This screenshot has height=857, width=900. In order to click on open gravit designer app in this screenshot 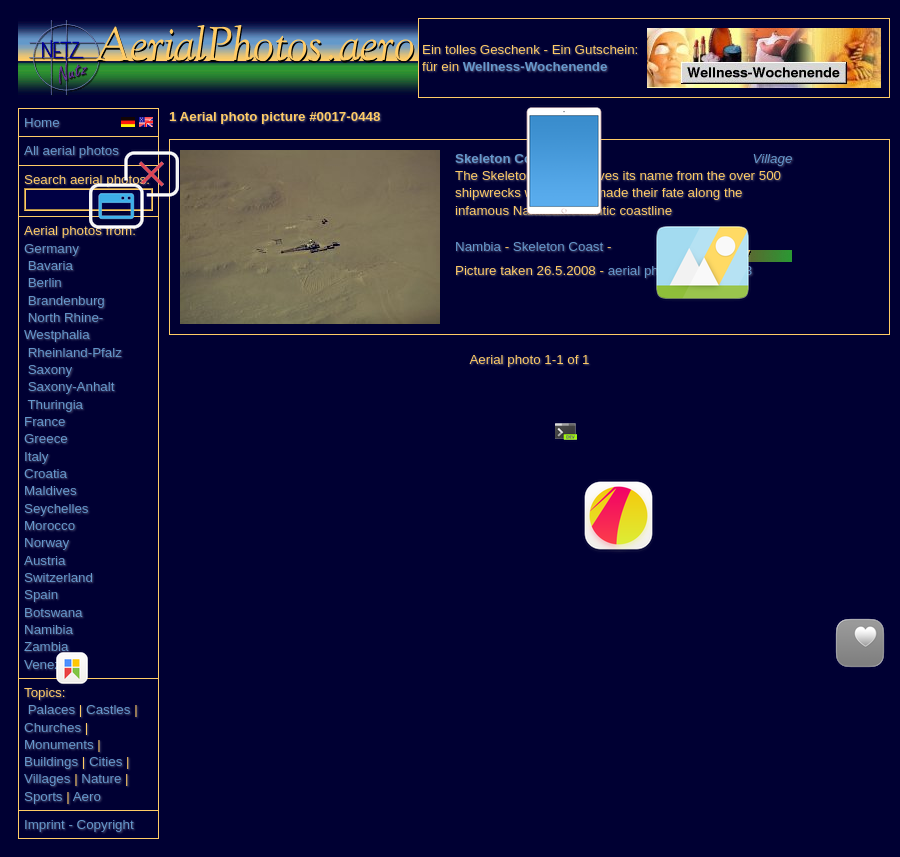, I will do `click(618, 515)`.